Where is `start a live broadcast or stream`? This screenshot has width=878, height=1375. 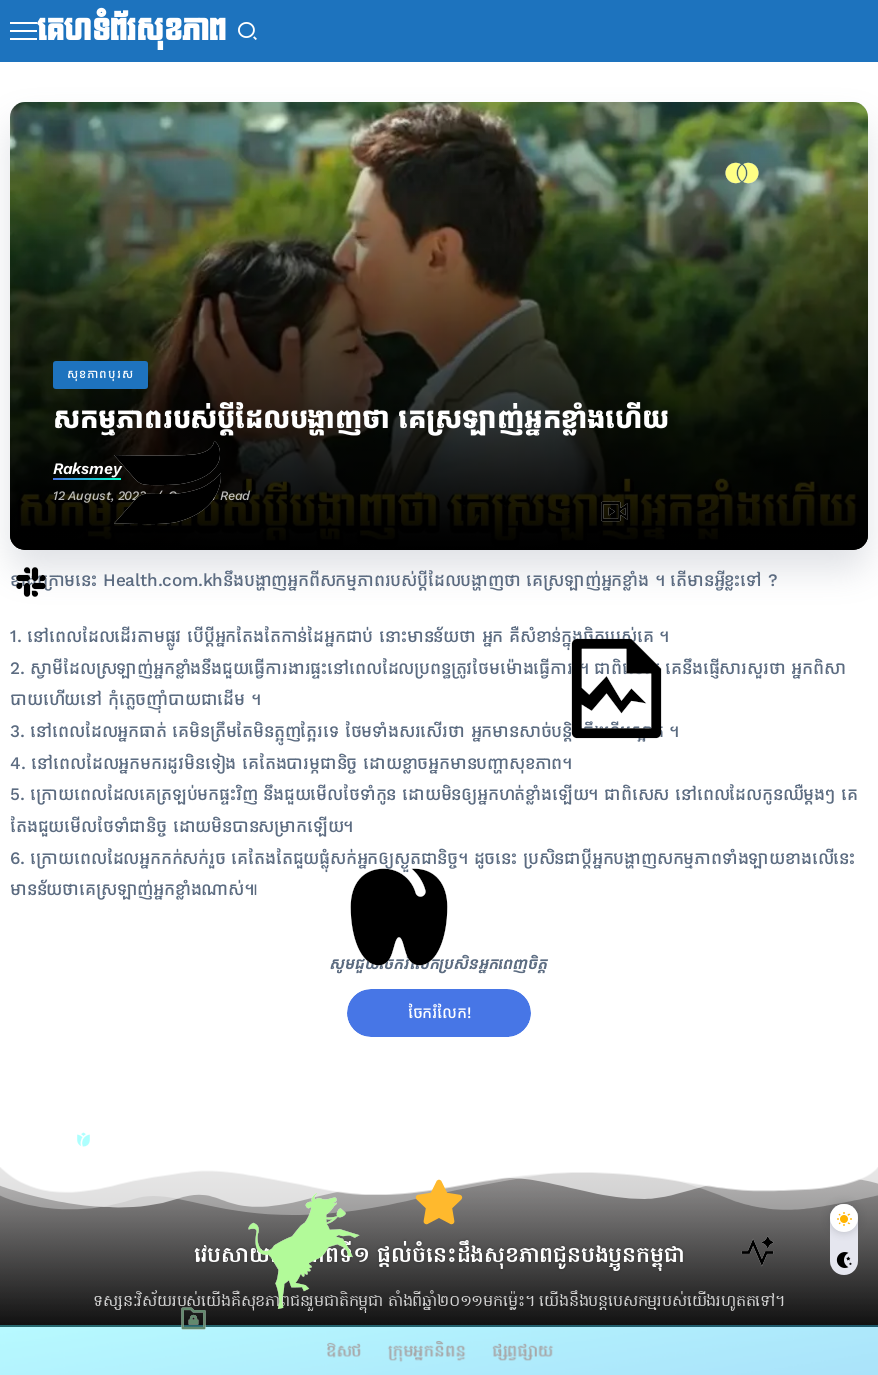 start a live broadcast or stream is located at coordinates (614, 511).